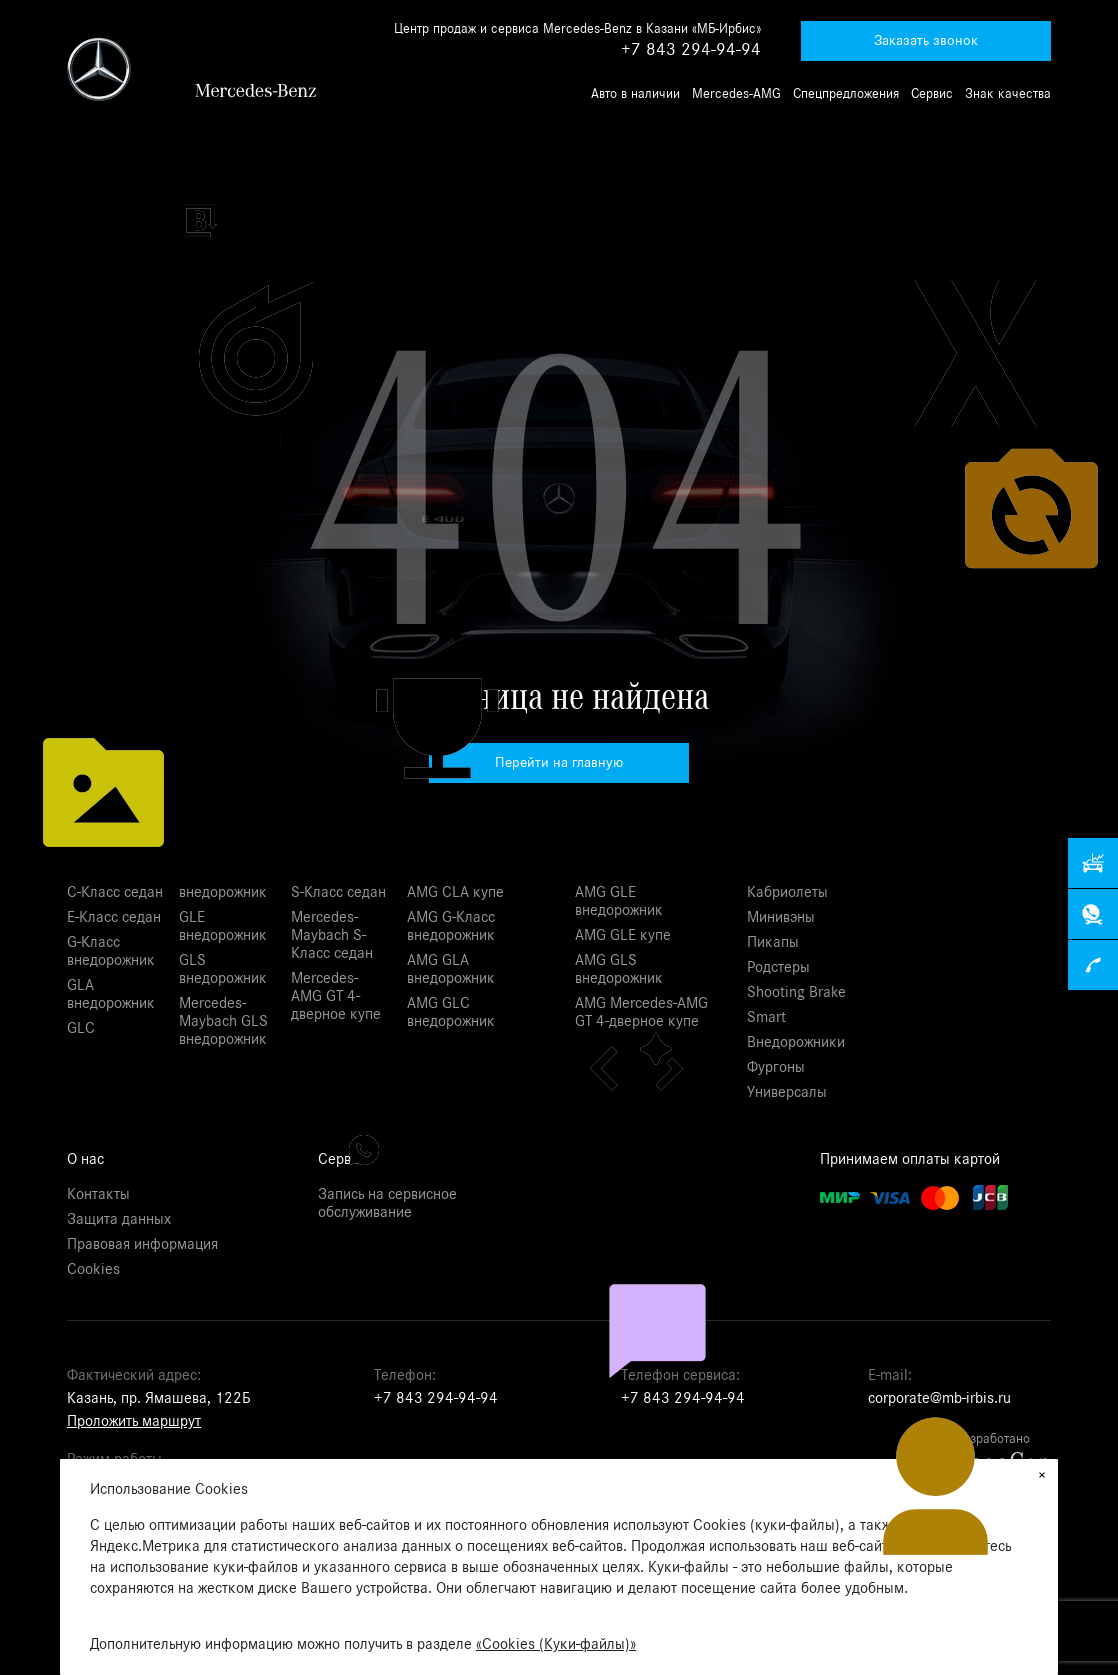 This screenshot has width=1118, height=1675. What do you see at coordinates (657, 1327) in the screenshot?
I see `open chat or messaging` at bounding box center [657, 1327].